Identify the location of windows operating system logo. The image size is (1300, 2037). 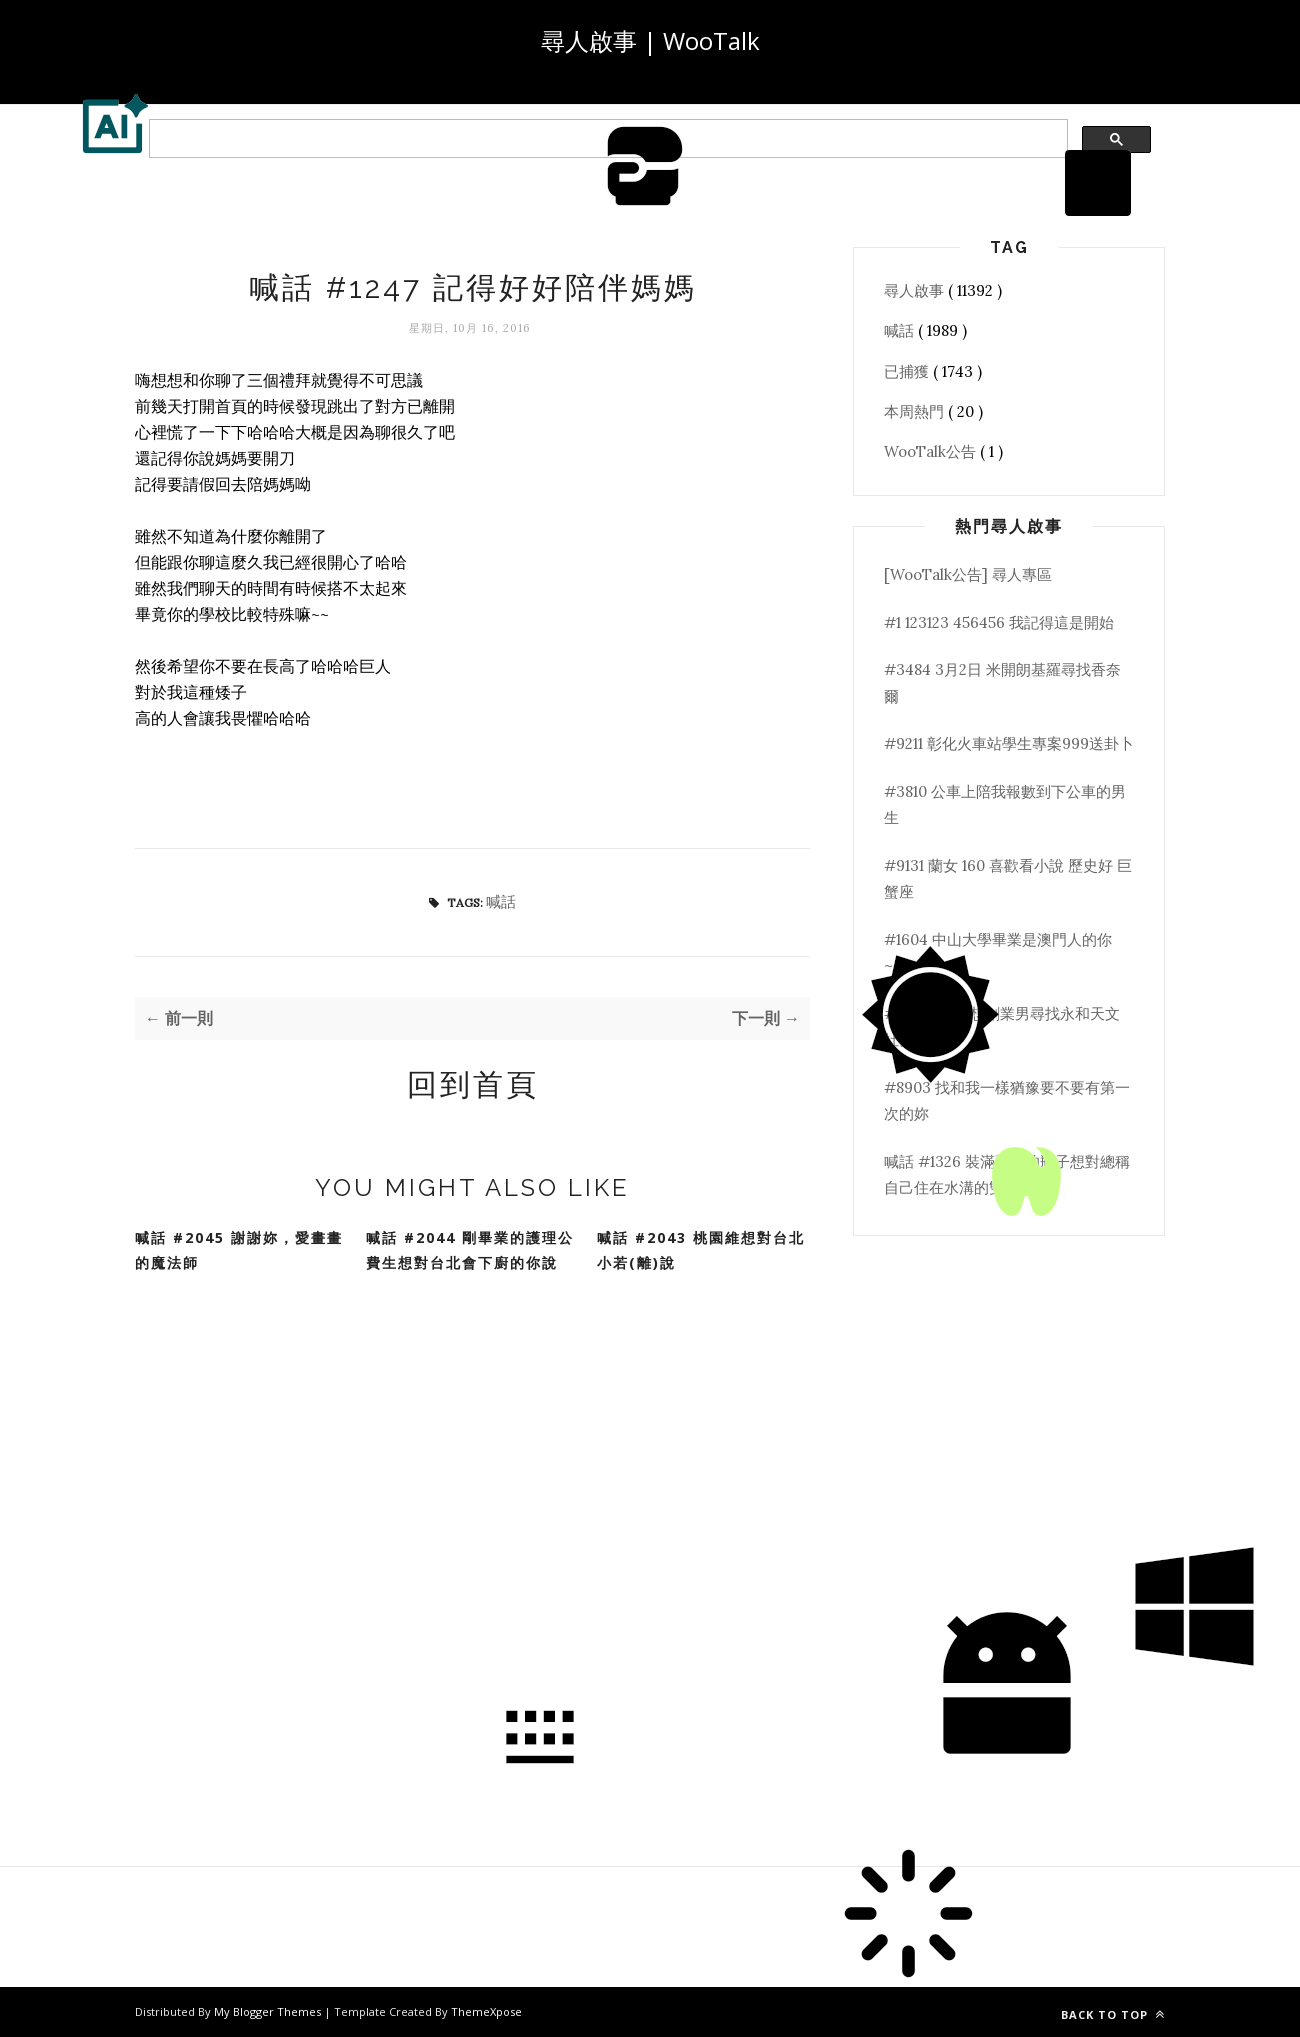
(1194, 1606).